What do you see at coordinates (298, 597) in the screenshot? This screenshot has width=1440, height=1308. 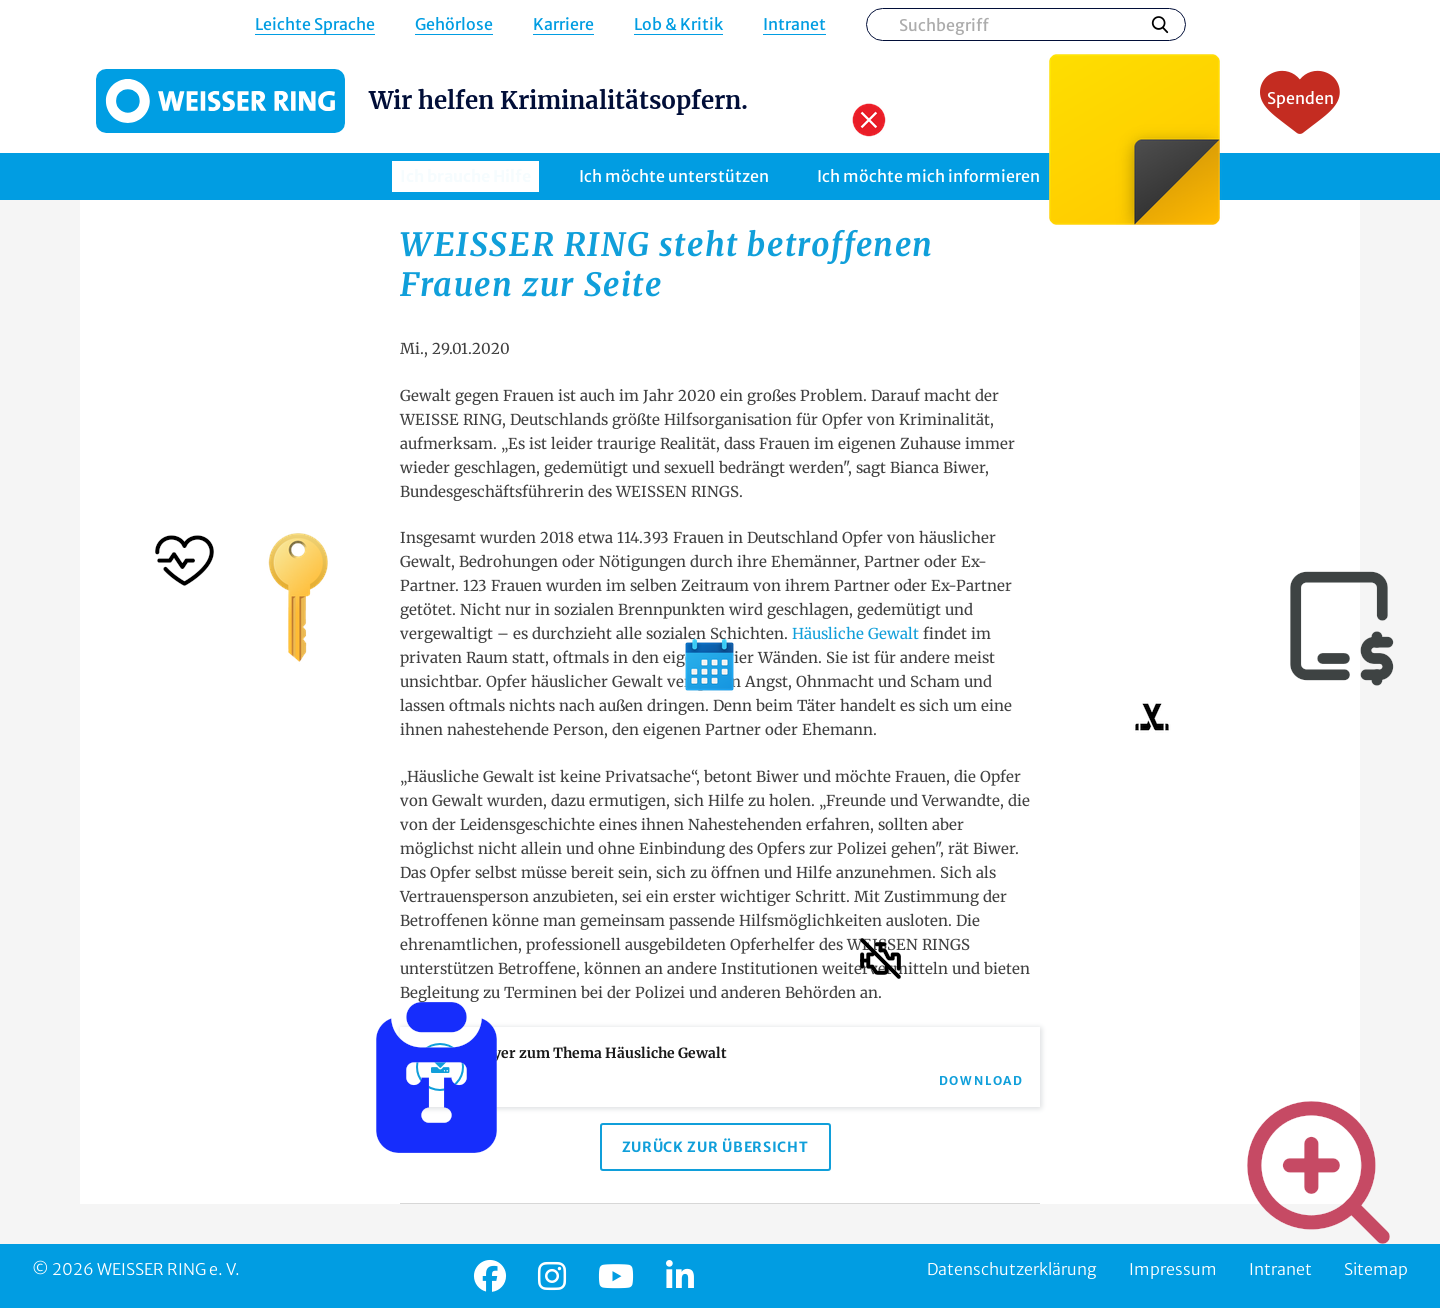 I see `access security or password settings` at bounding box center [298, 597].